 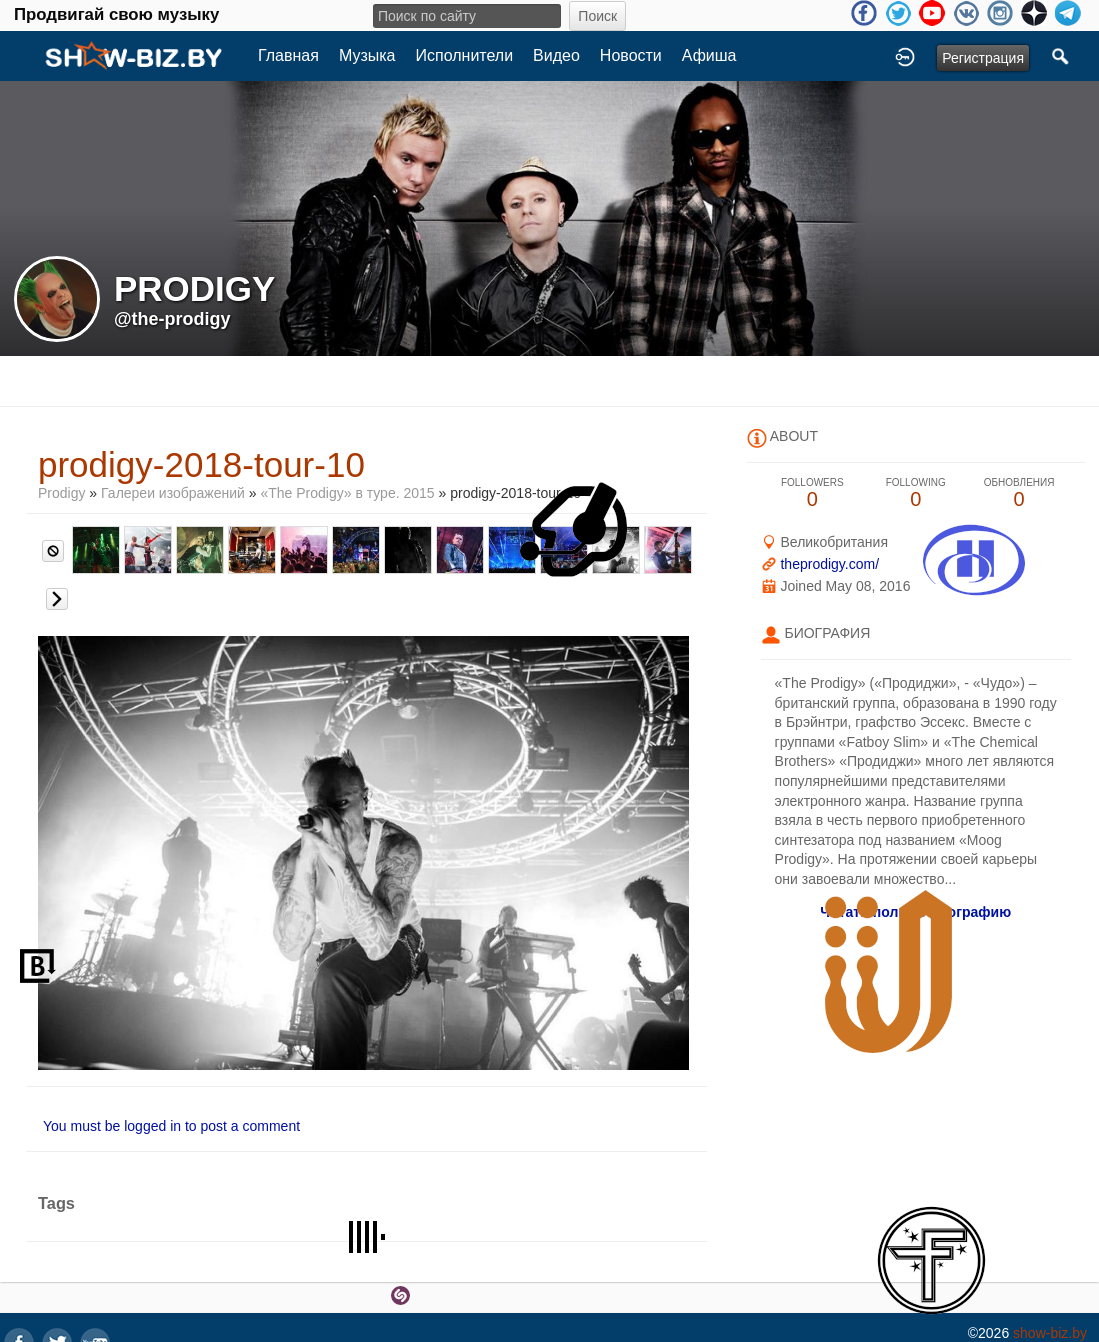 I want to click on hilton hotels and resorts logo, so click(x=974, y=560).